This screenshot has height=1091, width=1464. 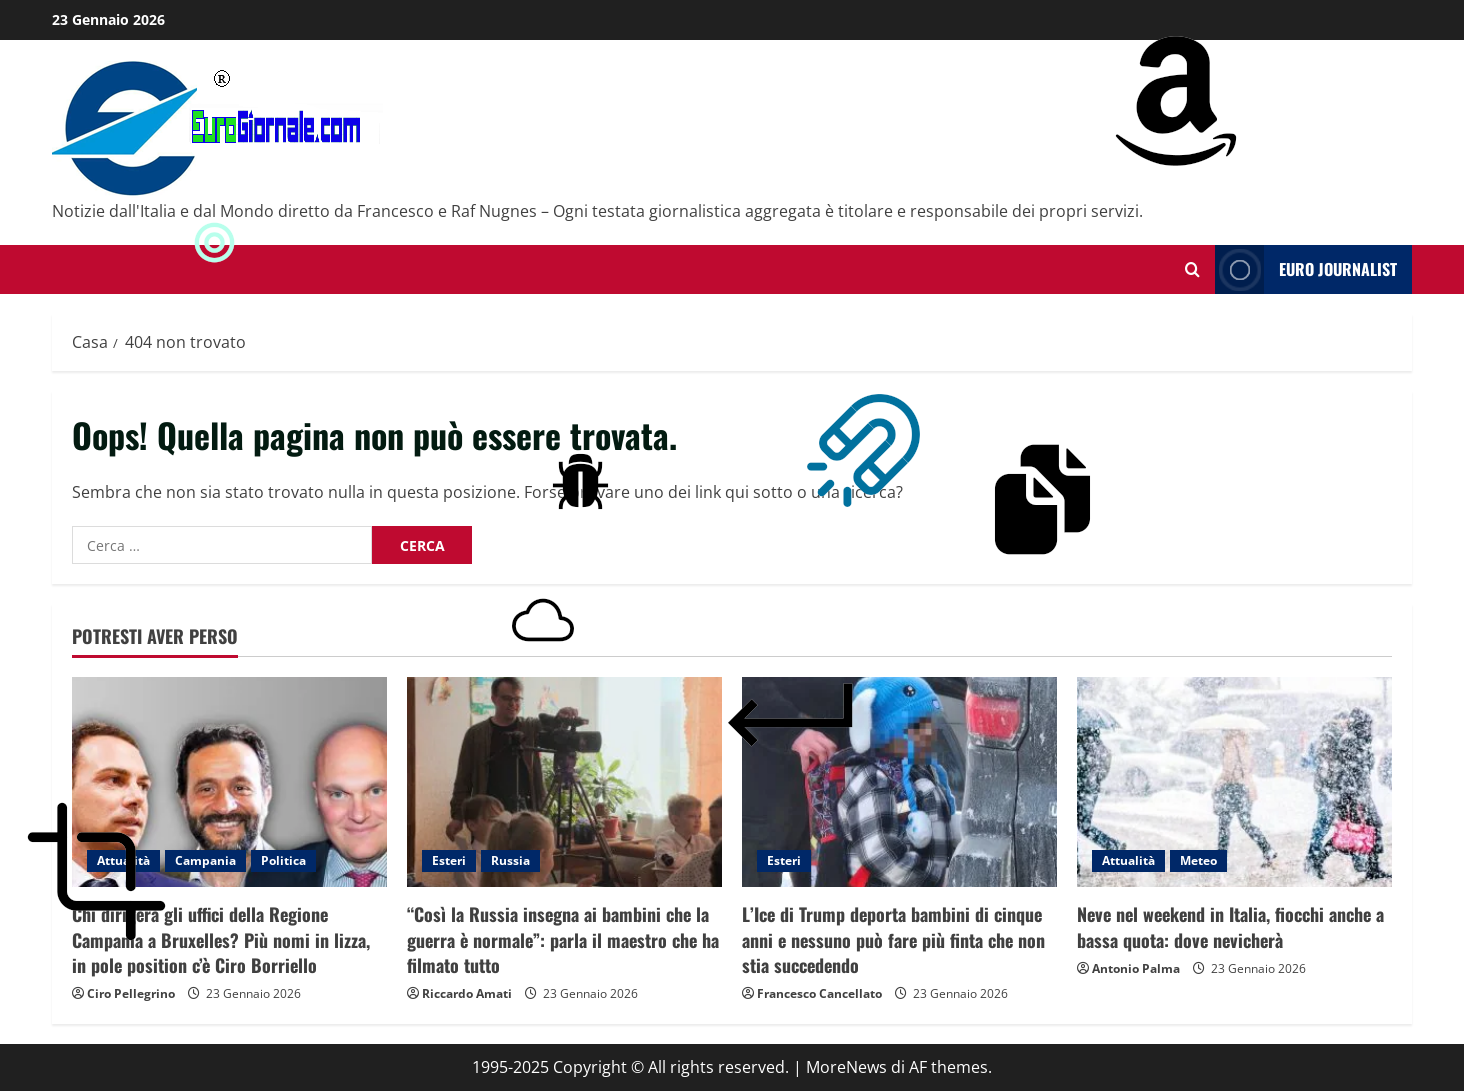 What do you see at coordinates (863, 450) in the screenshot?
I see `attract or pull related items together` at bounding box center [863, 450].